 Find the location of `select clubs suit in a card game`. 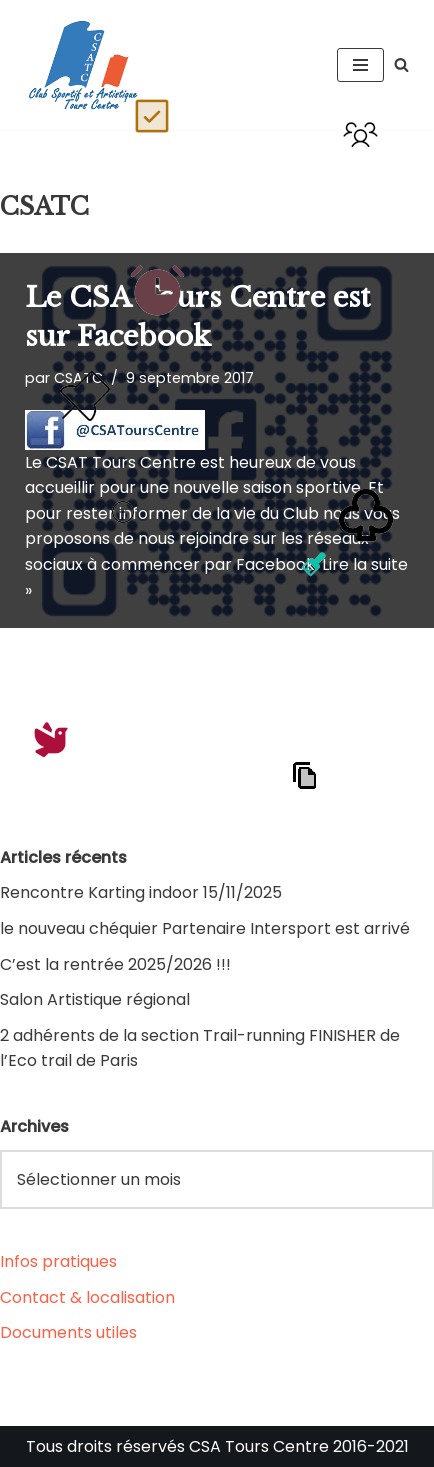

select clubs suit in a card game is located at coordinates (366, 516).